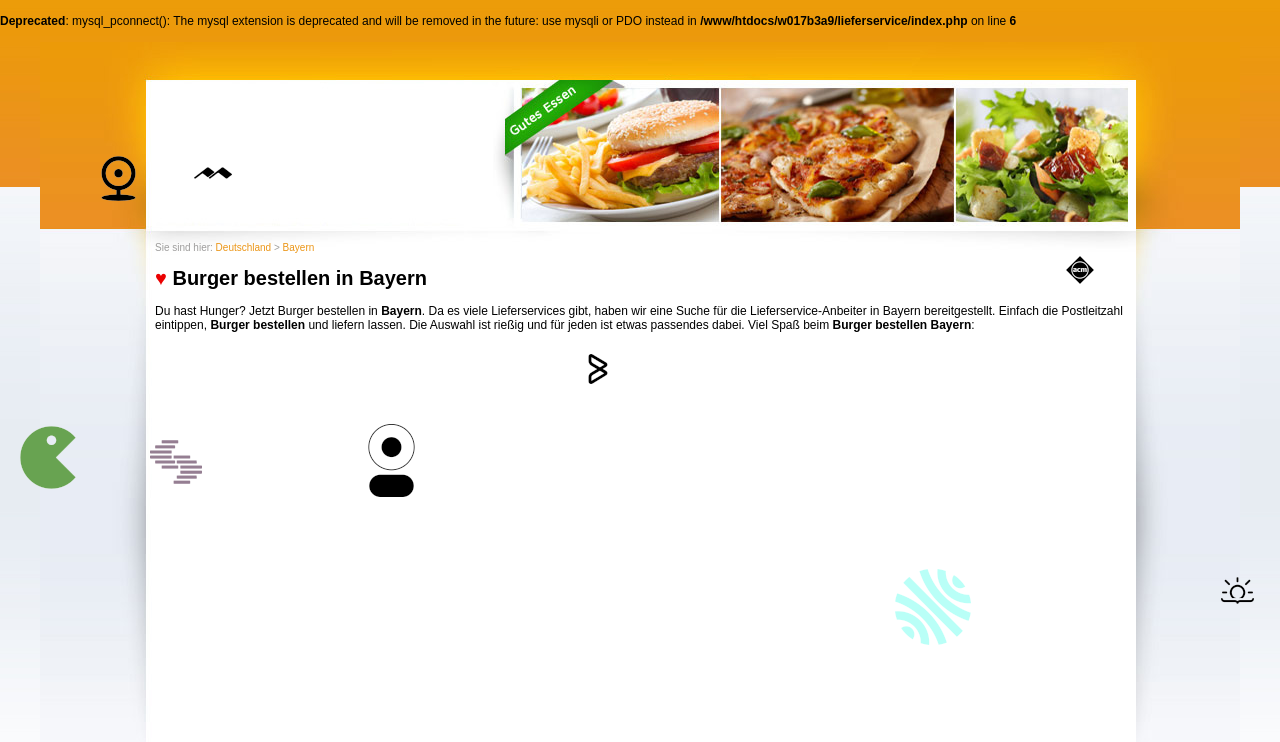 The image size is (1280, 742). What do you see at coordinates (176, 462) in the screenshot?
I see `Contentstack logo` at bounding box center [176, 462].